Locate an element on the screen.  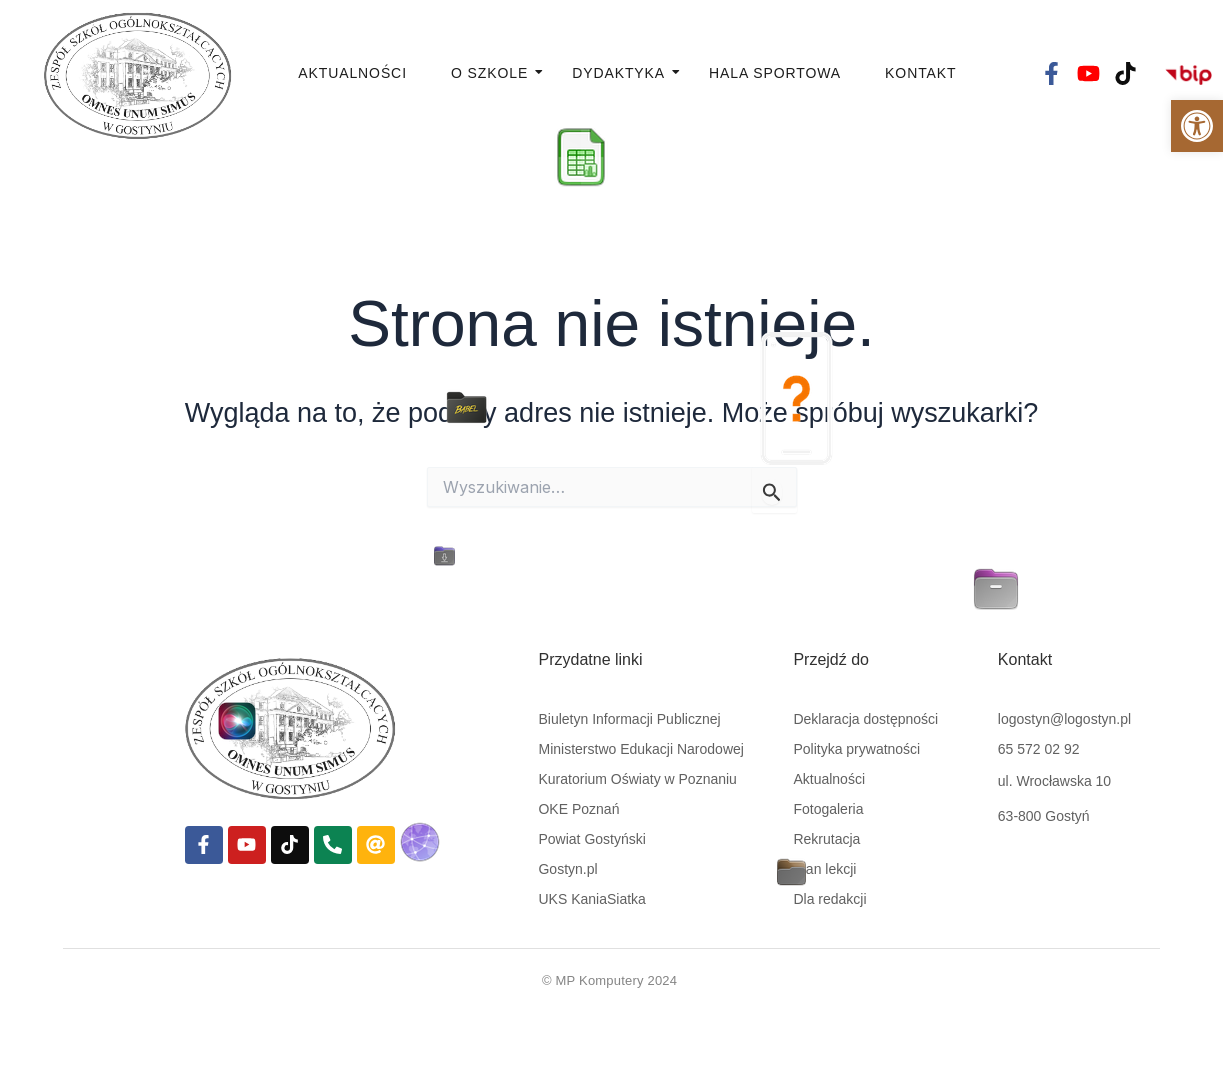
folder containing babel configuration files is located at coordinates (466, 408).